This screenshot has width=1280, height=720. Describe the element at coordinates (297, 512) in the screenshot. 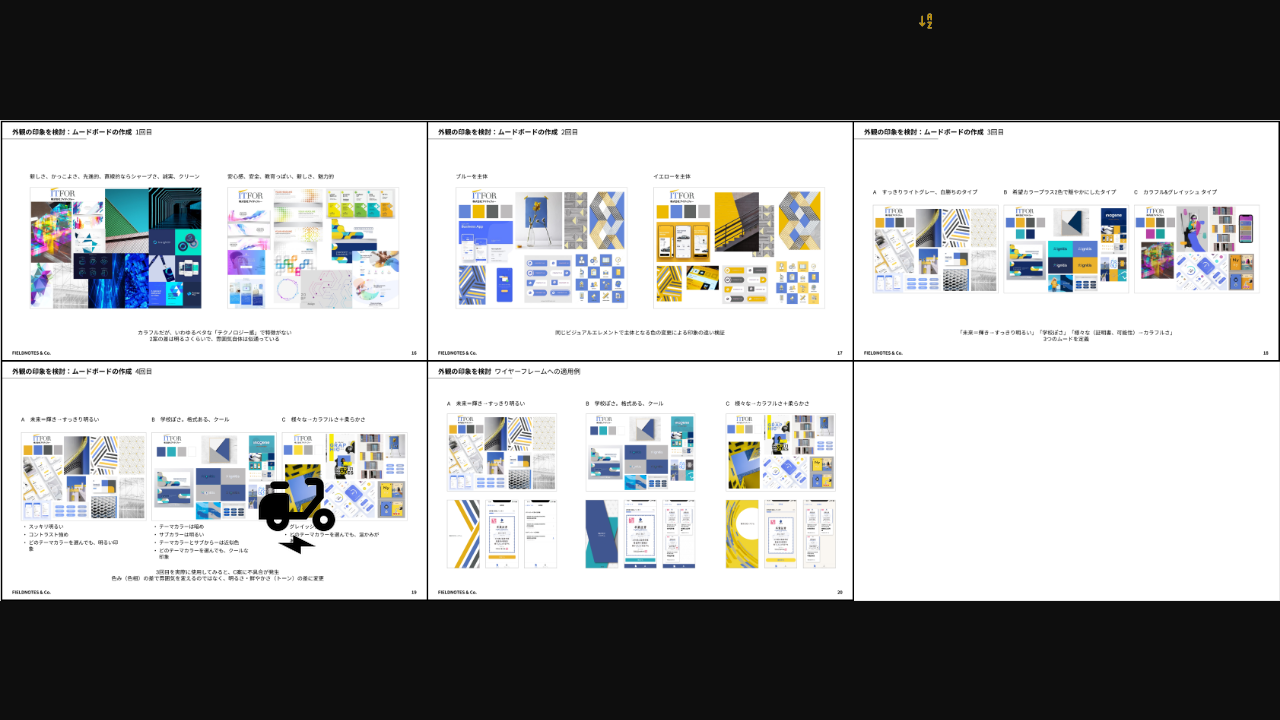

I see `select electric moped as transportation mode` at that location.